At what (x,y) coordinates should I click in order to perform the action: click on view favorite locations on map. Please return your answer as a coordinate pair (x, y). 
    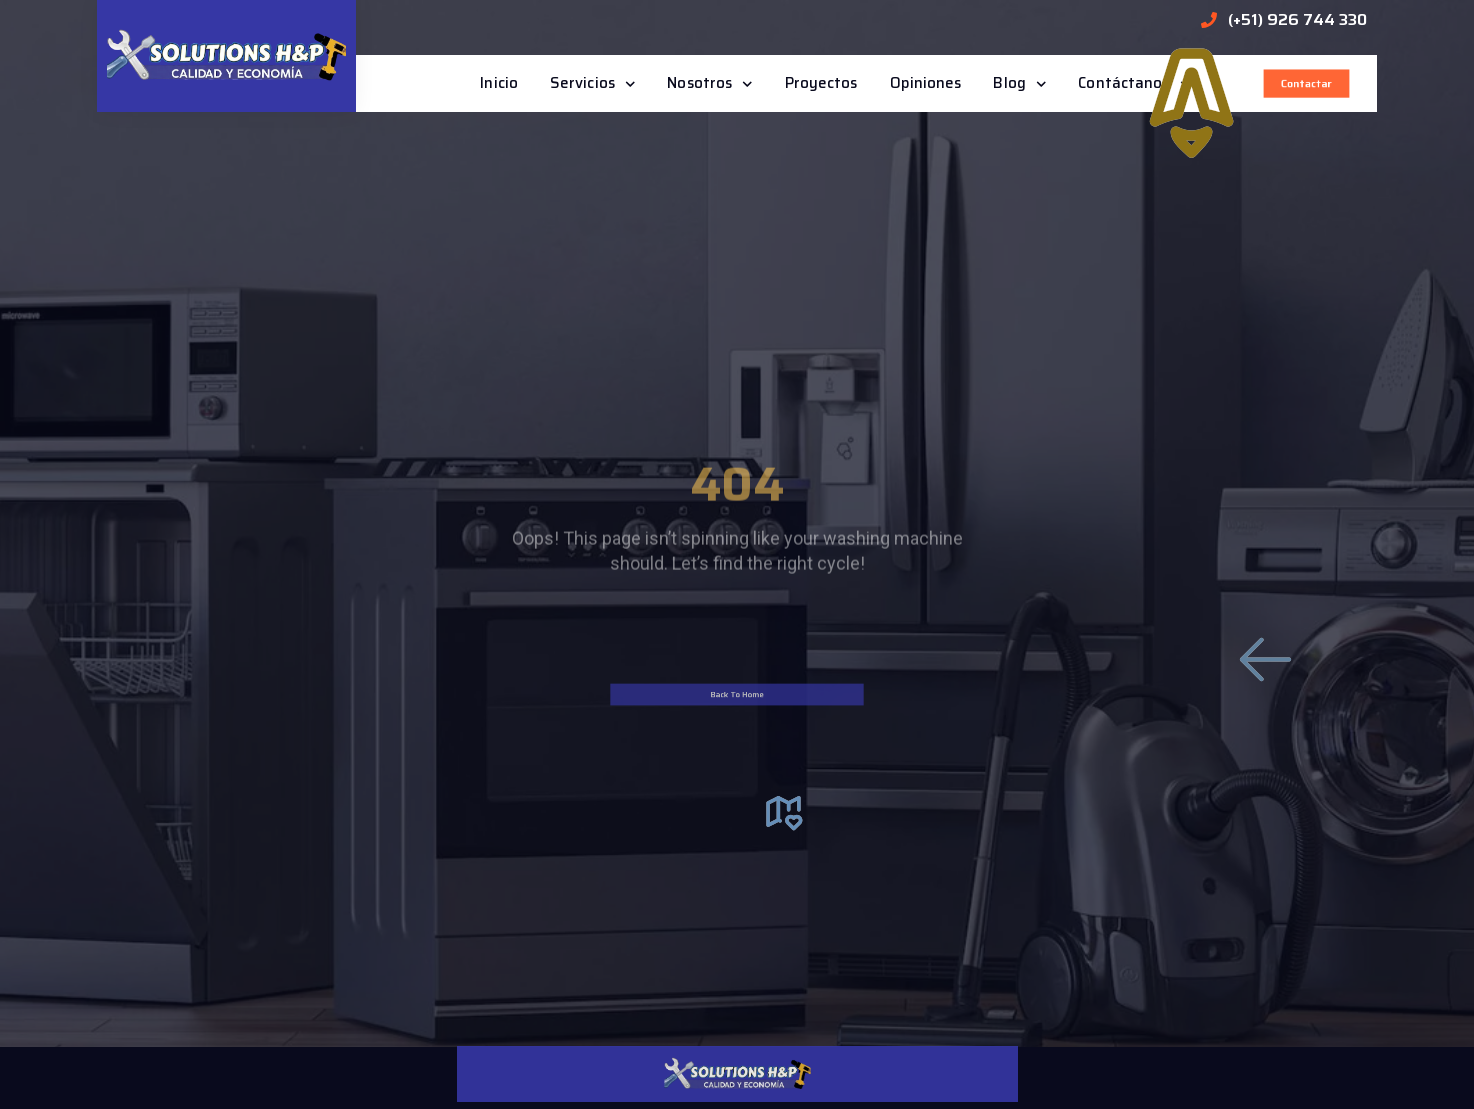
    Looking at the image, I should click on (783, 811).